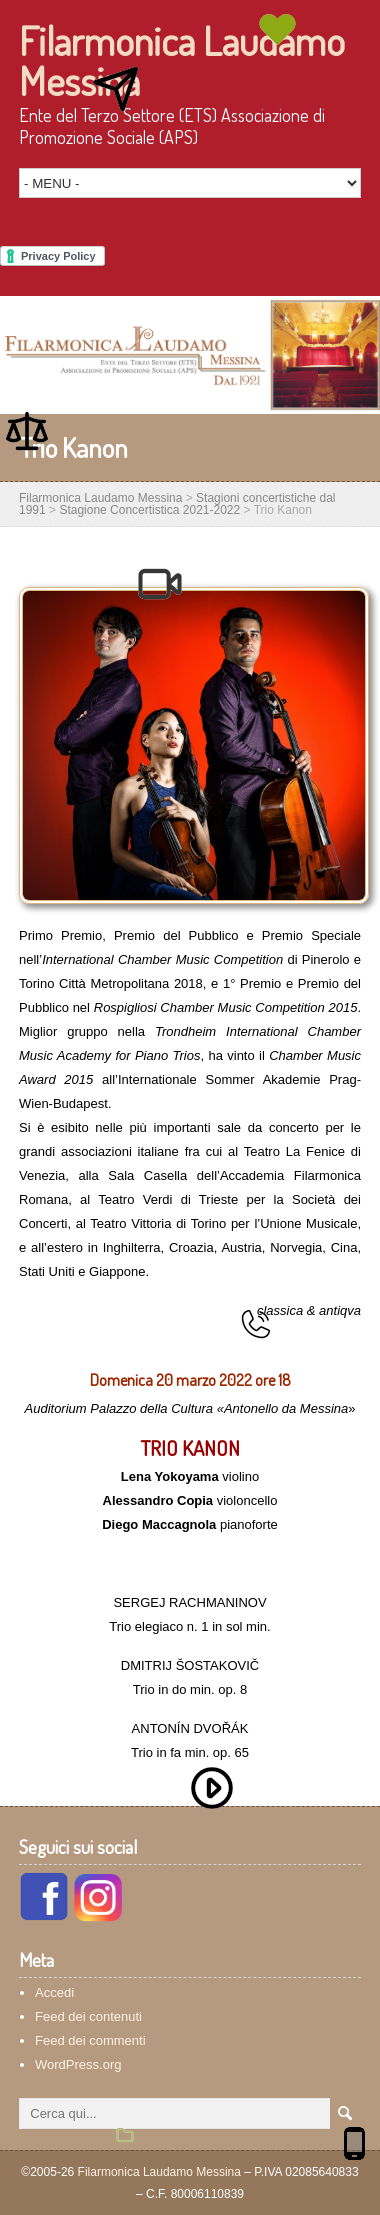 Image resolution: width=380 pixels, height=2215 pixels. What do you see at coordinates (277, 28) in the screenshot?
I see `add to favorites` at bounding box center [277, 28].